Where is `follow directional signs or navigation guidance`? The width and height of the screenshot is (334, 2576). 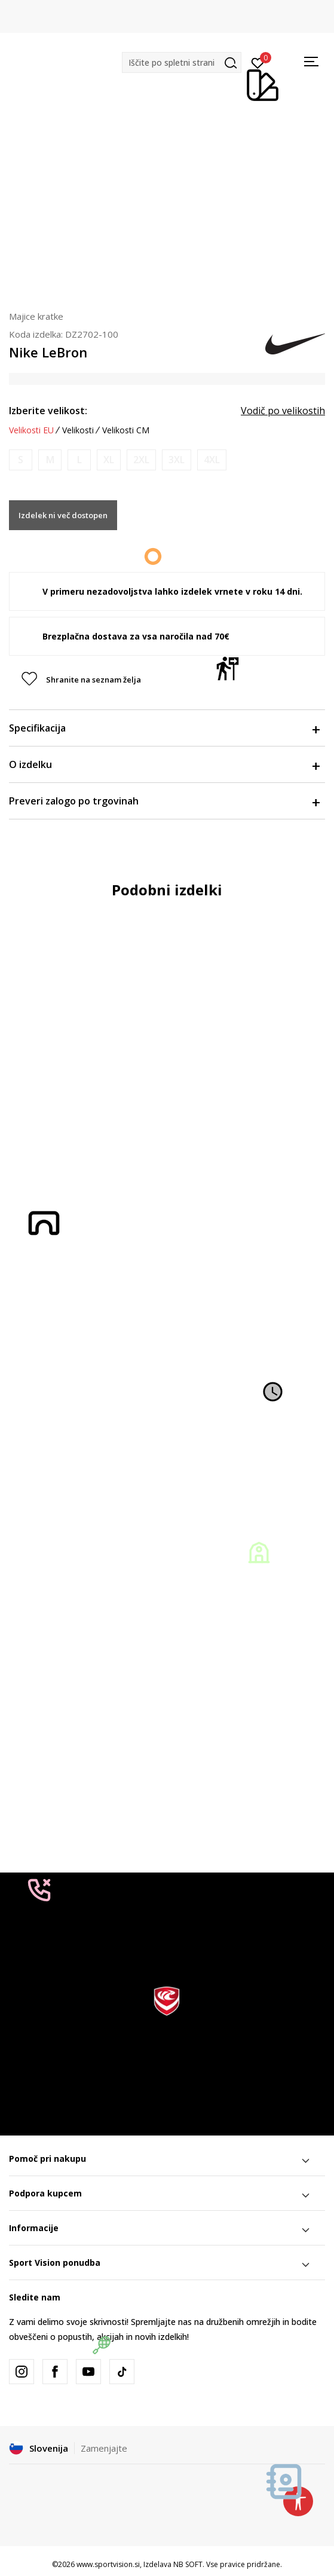 follow directional signs or navigation guidance is located at coordinates (228, 668).